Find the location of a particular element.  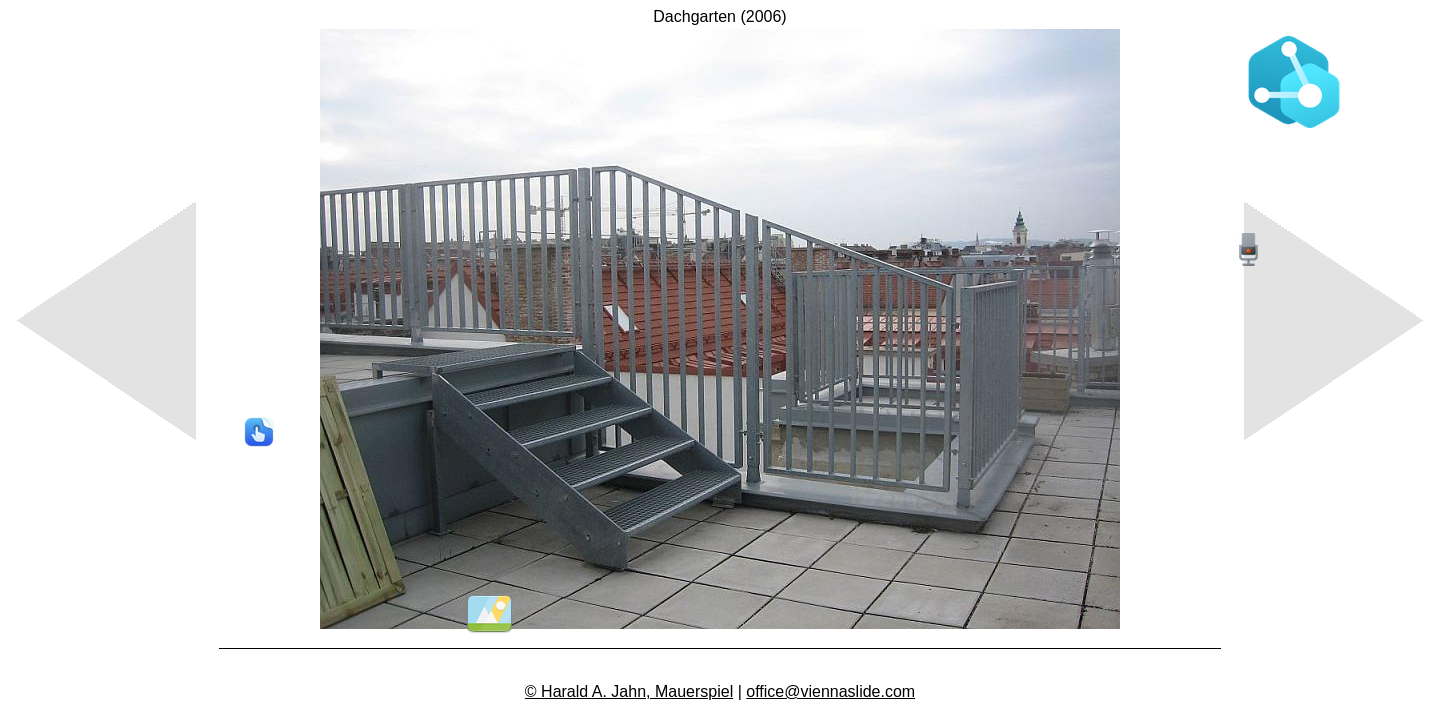

open the photos app is located at coordinates (489, 613).